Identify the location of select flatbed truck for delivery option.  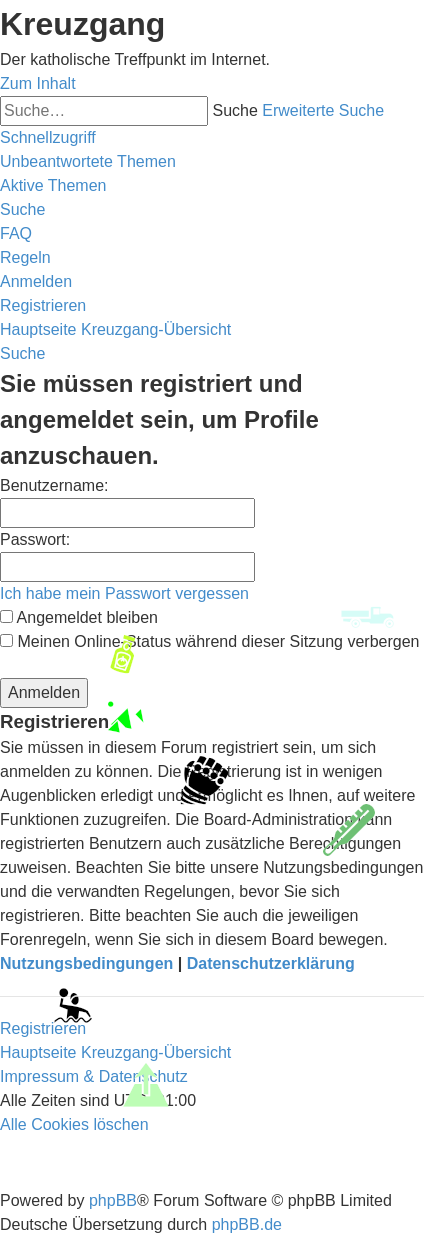
(367, 617).